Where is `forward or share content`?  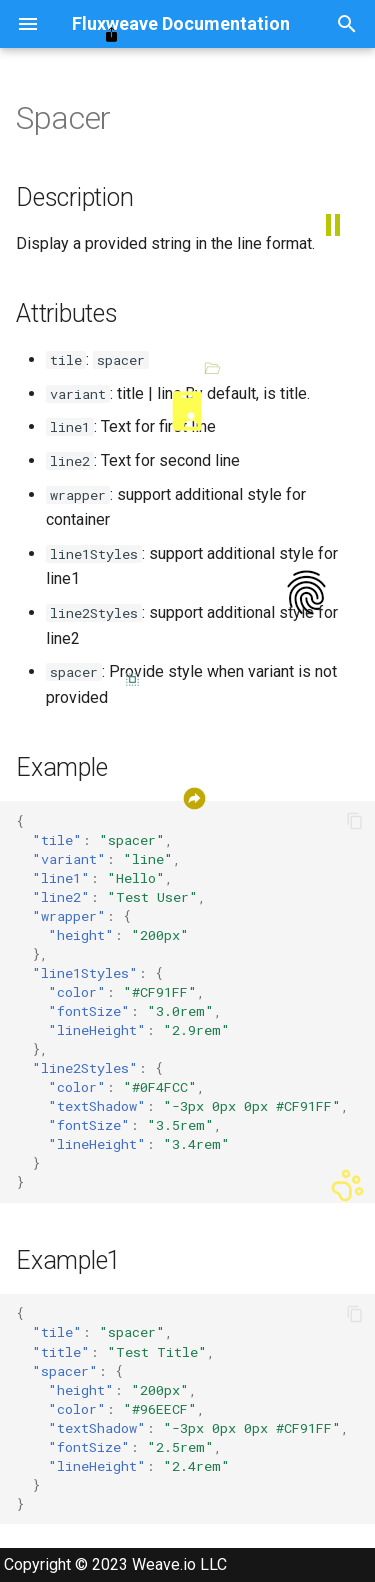
forward or share content is located at coordinates (194, 798).